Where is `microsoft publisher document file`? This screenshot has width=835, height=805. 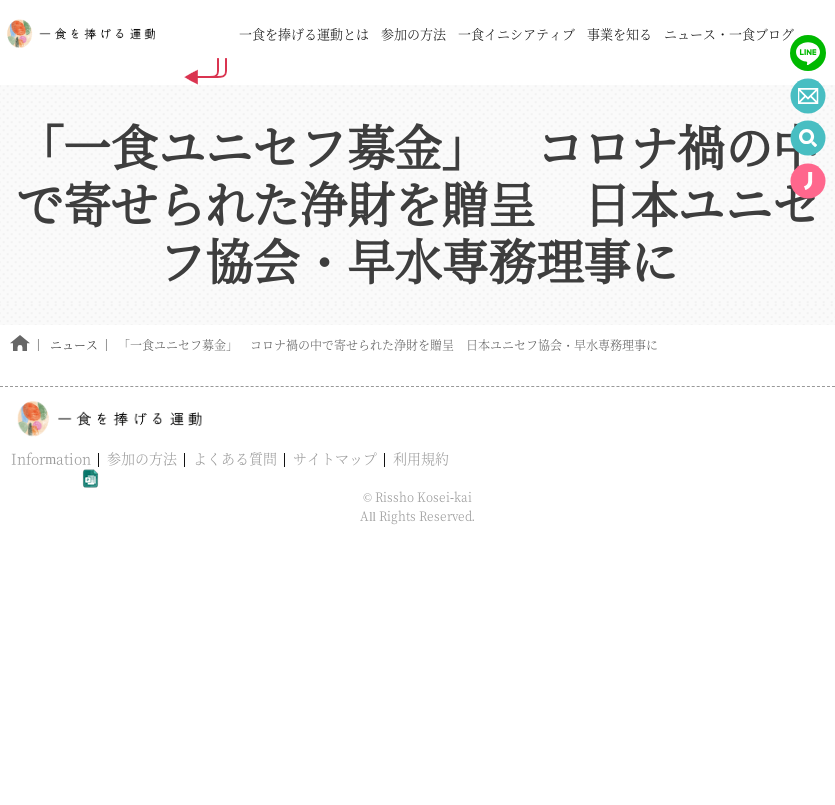 microsoft publisher document file is located at coordinates (90, 478).